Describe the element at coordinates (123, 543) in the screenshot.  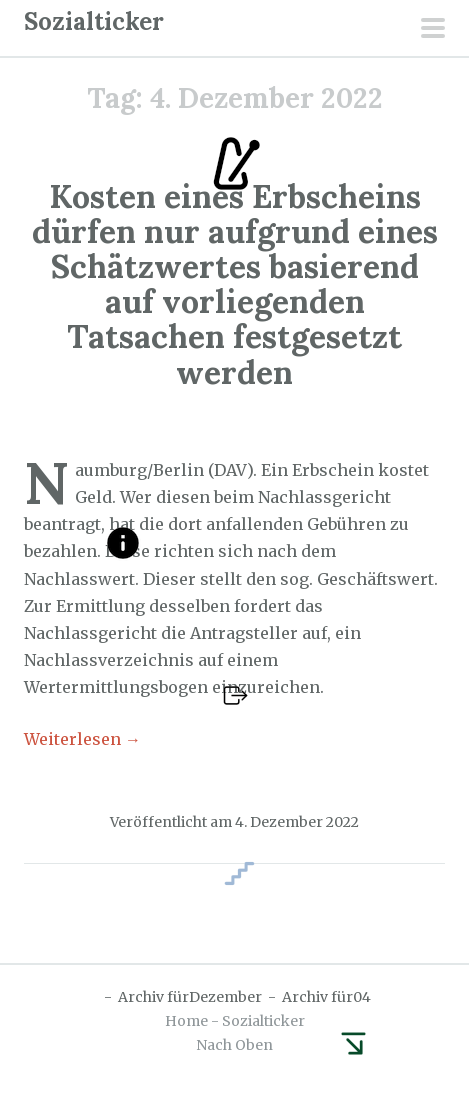
I see `view more information` at that location.